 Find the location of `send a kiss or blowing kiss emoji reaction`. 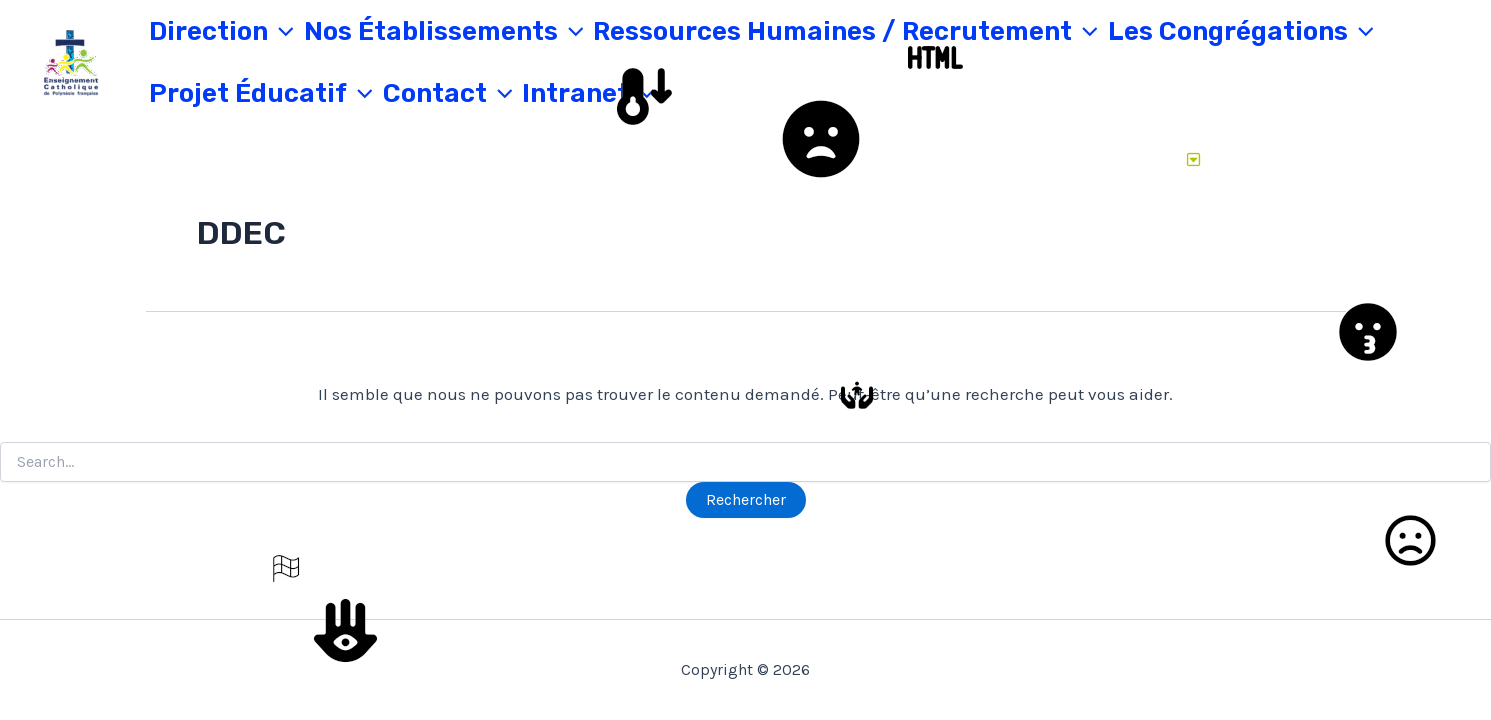

send a kiss or blowing kiss emoji reaction is located at coordinates (1368, 332).